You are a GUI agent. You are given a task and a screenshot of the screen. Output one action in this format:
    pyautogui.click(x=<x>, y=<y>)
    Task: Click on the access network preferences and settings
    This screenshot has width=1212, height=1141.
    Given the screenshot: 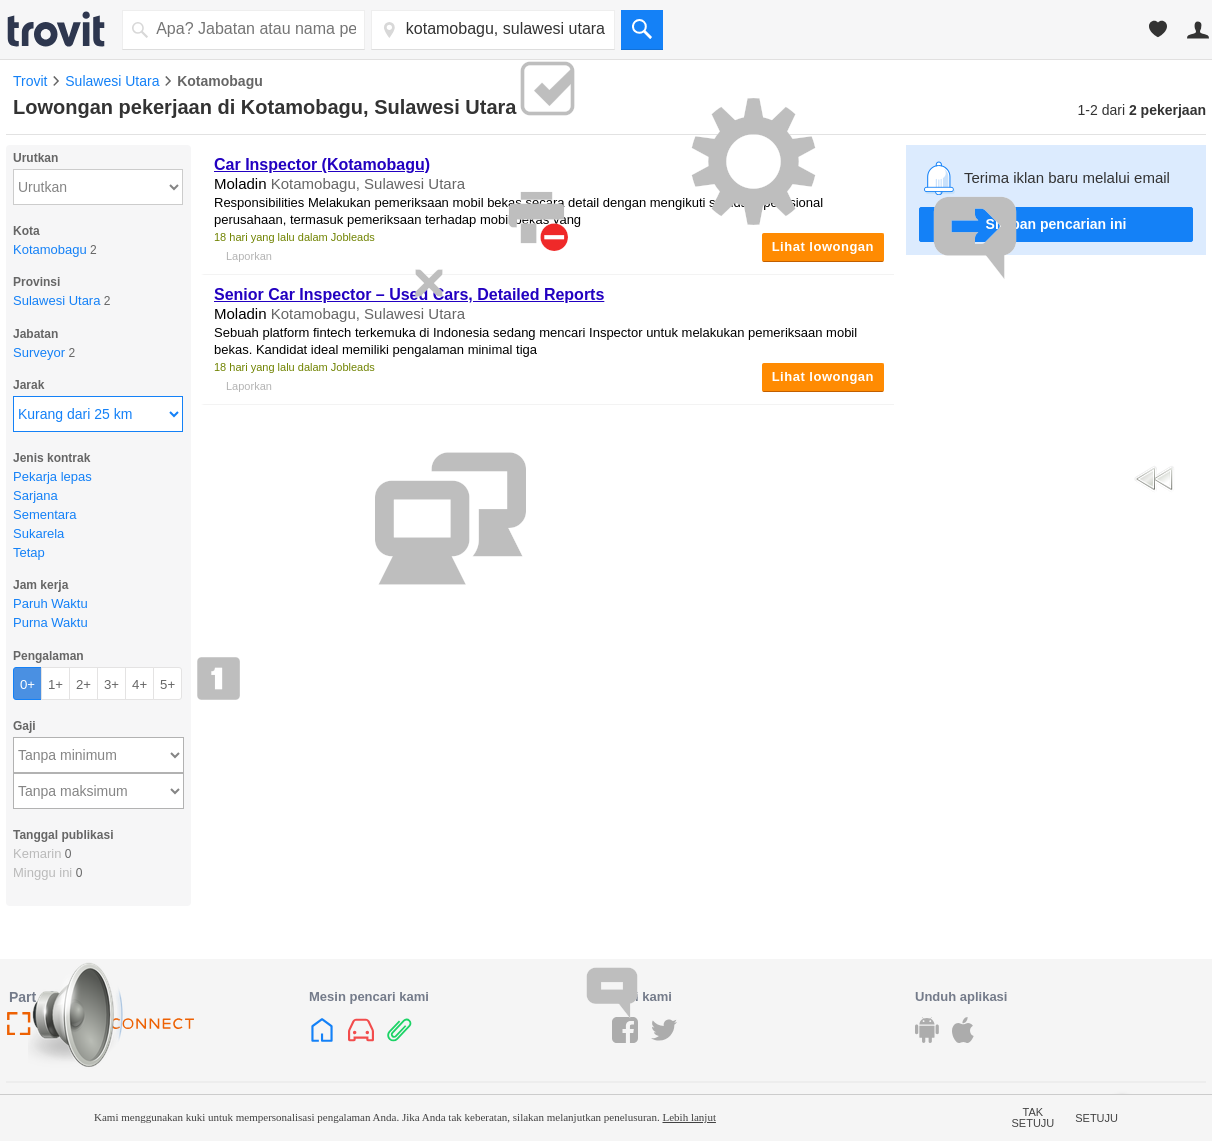 What is the action you would take?
    pyautogui.click(x=450, y=518)
    